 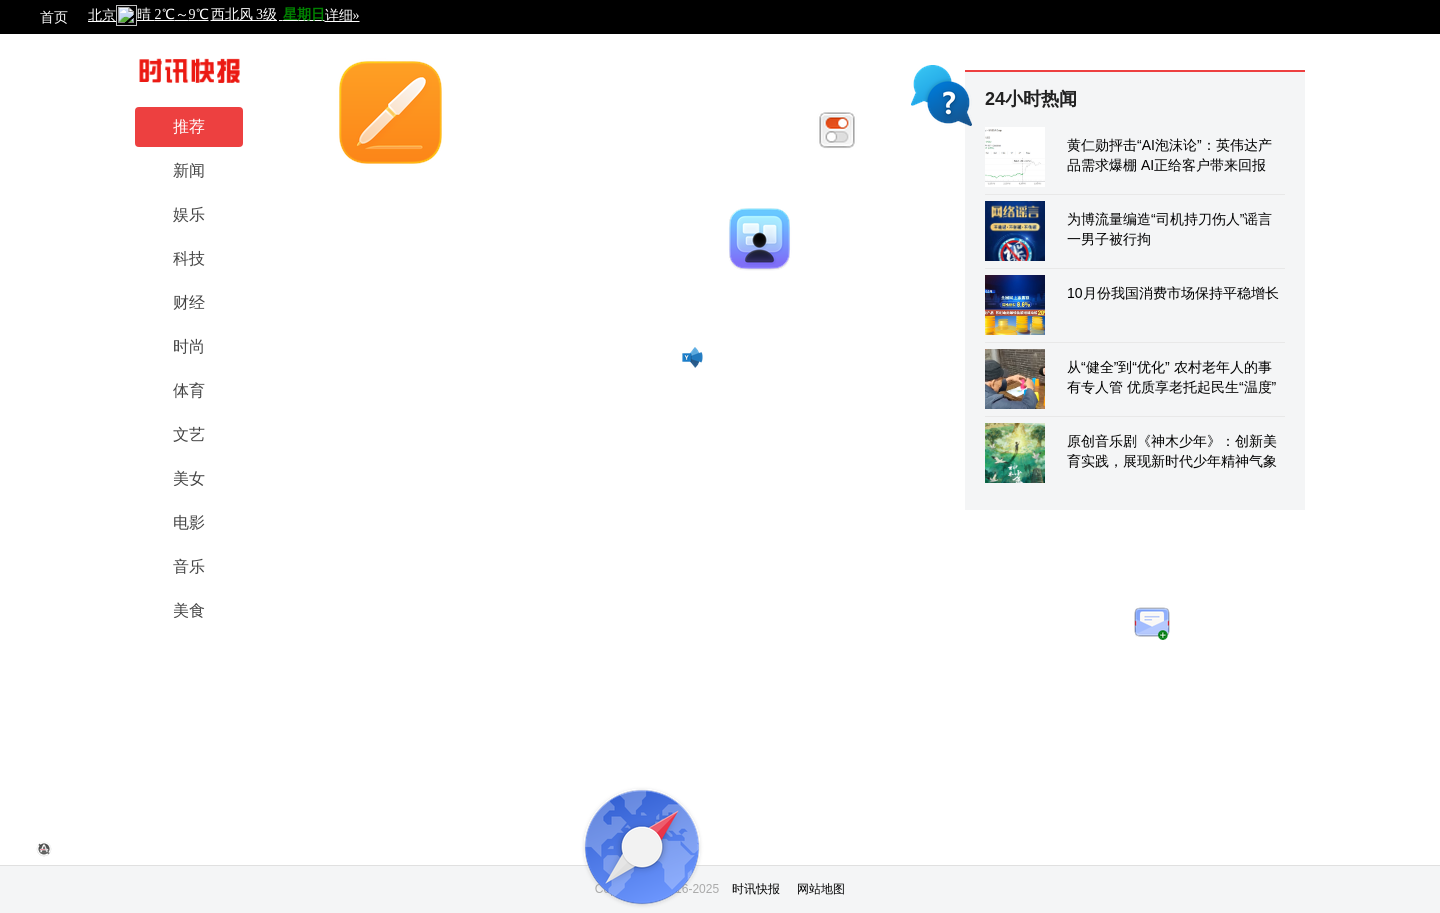 What do you see at coordinates (642, 847) in the screenshot?
I see `open gnome web browser (epiphany)` at bounding box center [642, 847].